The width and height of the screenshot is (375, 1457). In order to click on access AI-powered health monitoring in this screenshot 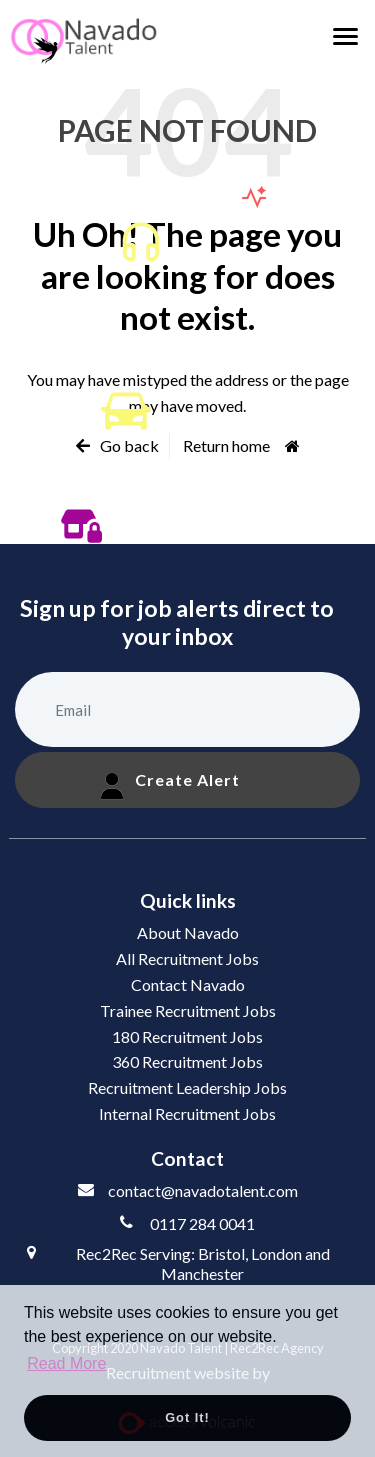, I will do `click(254, 198)`.